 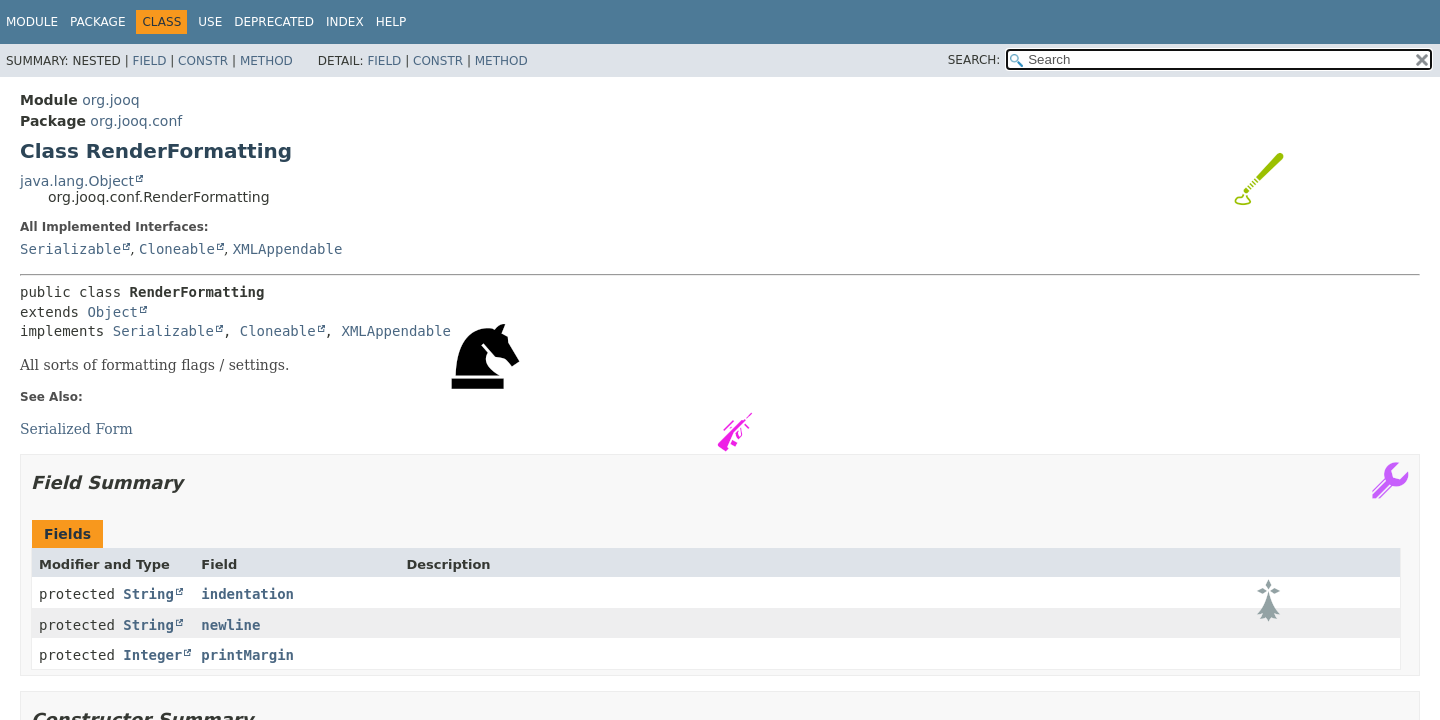 I want to click on play chess or strategy games, so click(x=485, y=350).